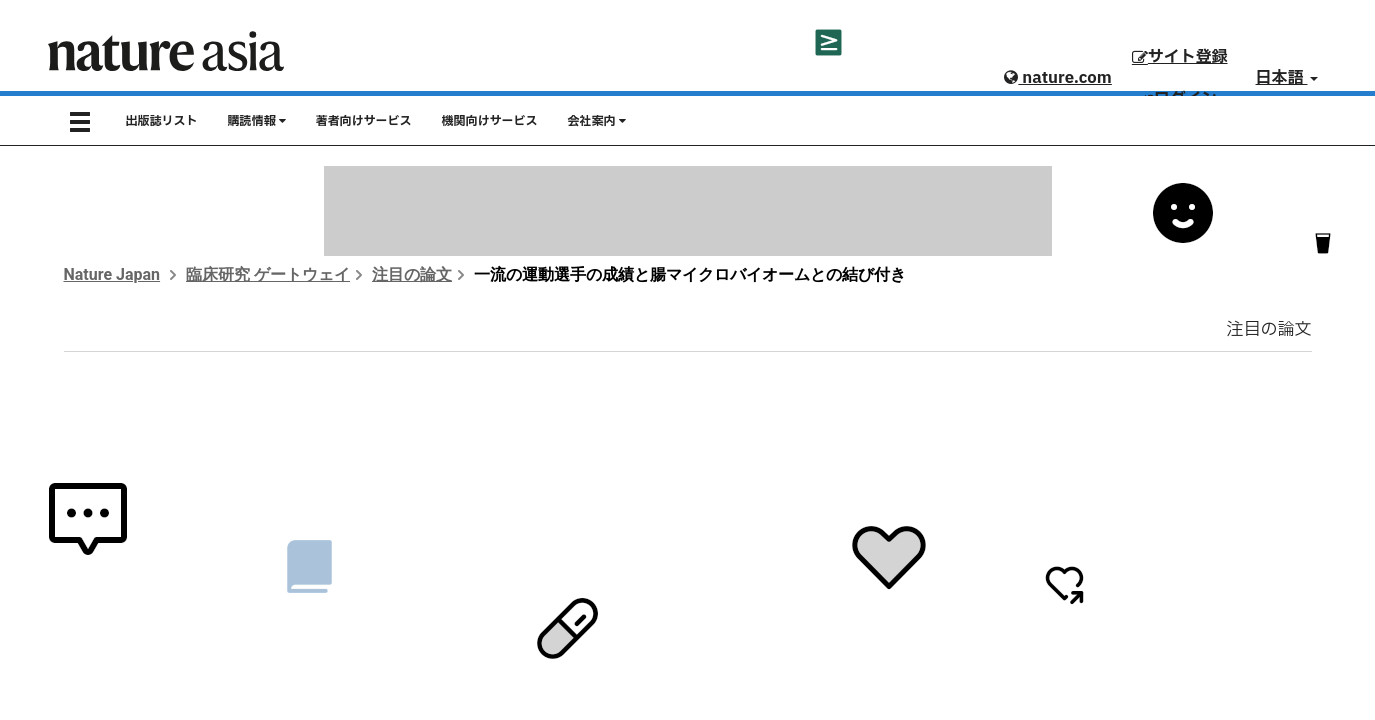 This screenshot has height=720, width=1375. What do you see at coordinates (88, 516) in the screenshot?
I see `open chat or messaging` at bounding box center [88, 516].